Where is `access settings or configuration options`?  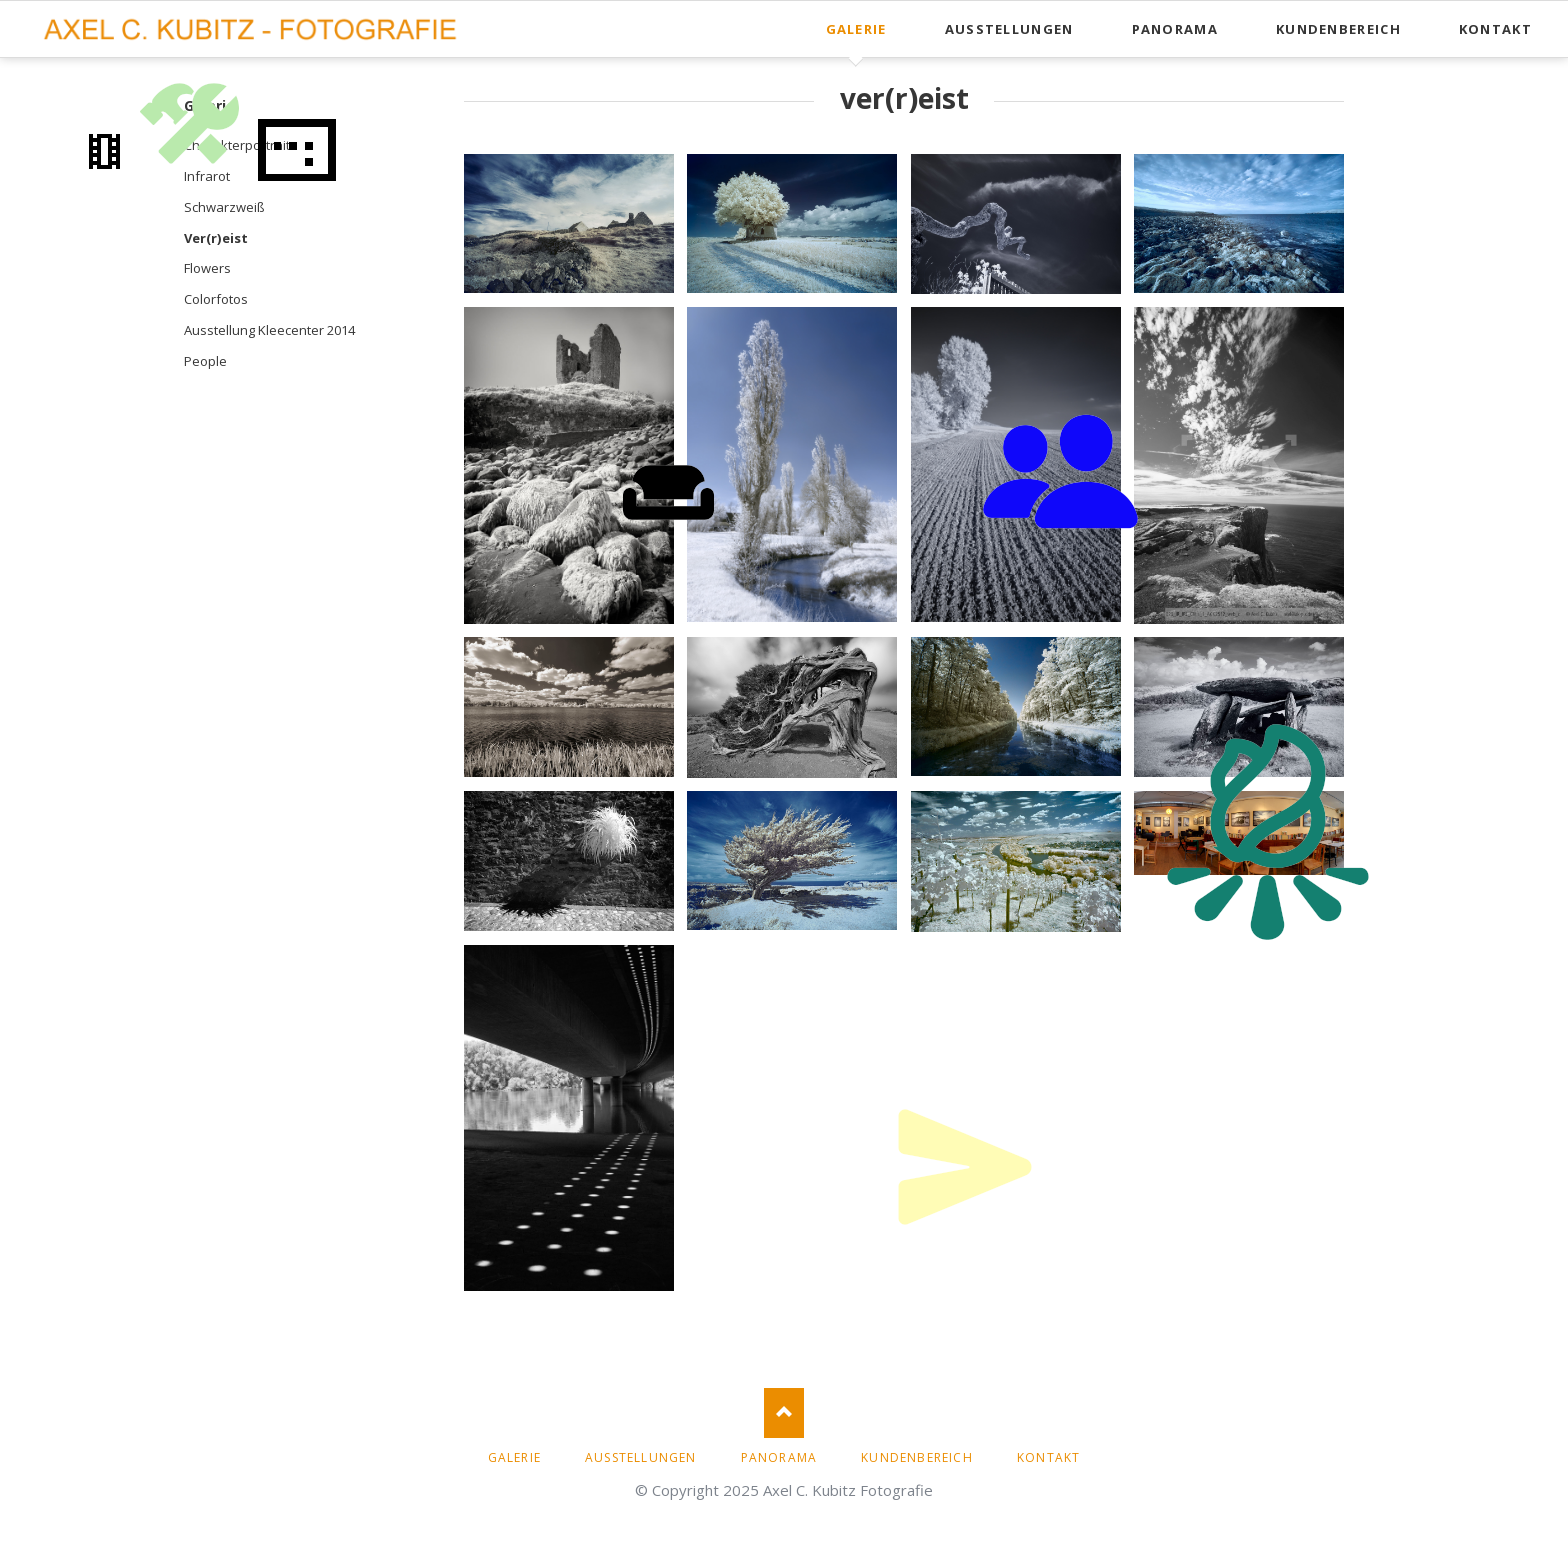
access settings or configuration options is located at coordinates (189, 123).